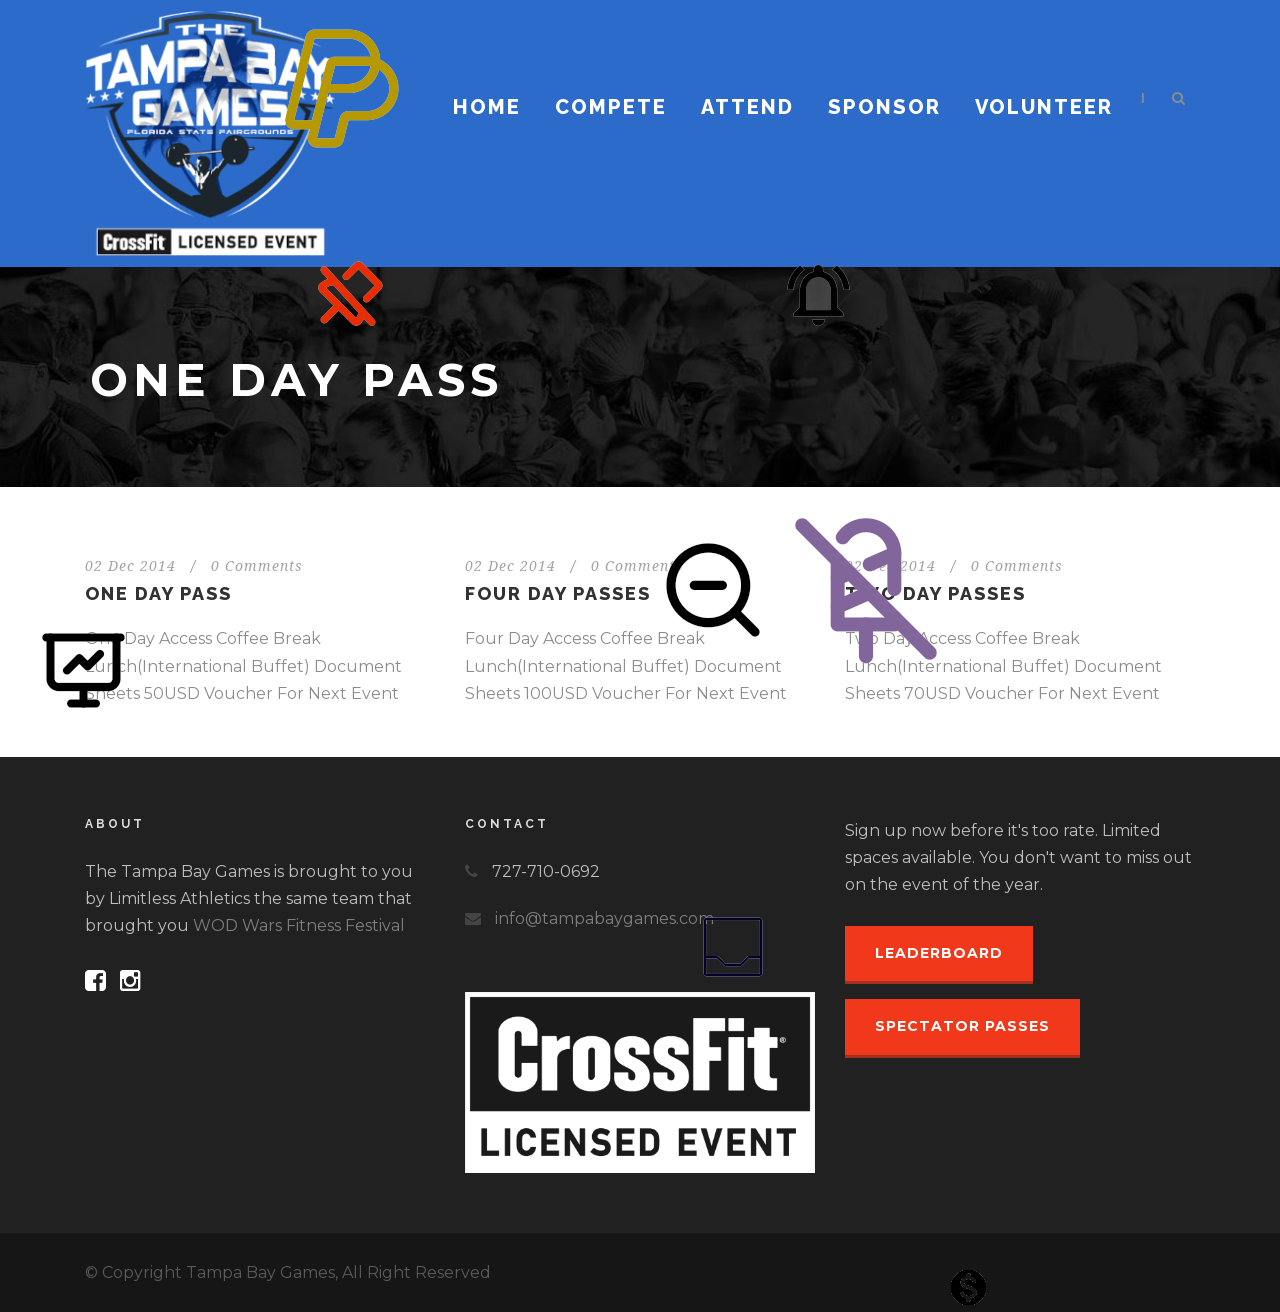 Image resolution: width=1280 pixels, height=1312 pixels. I want to click on start or view a presentation, so click(83, 670).